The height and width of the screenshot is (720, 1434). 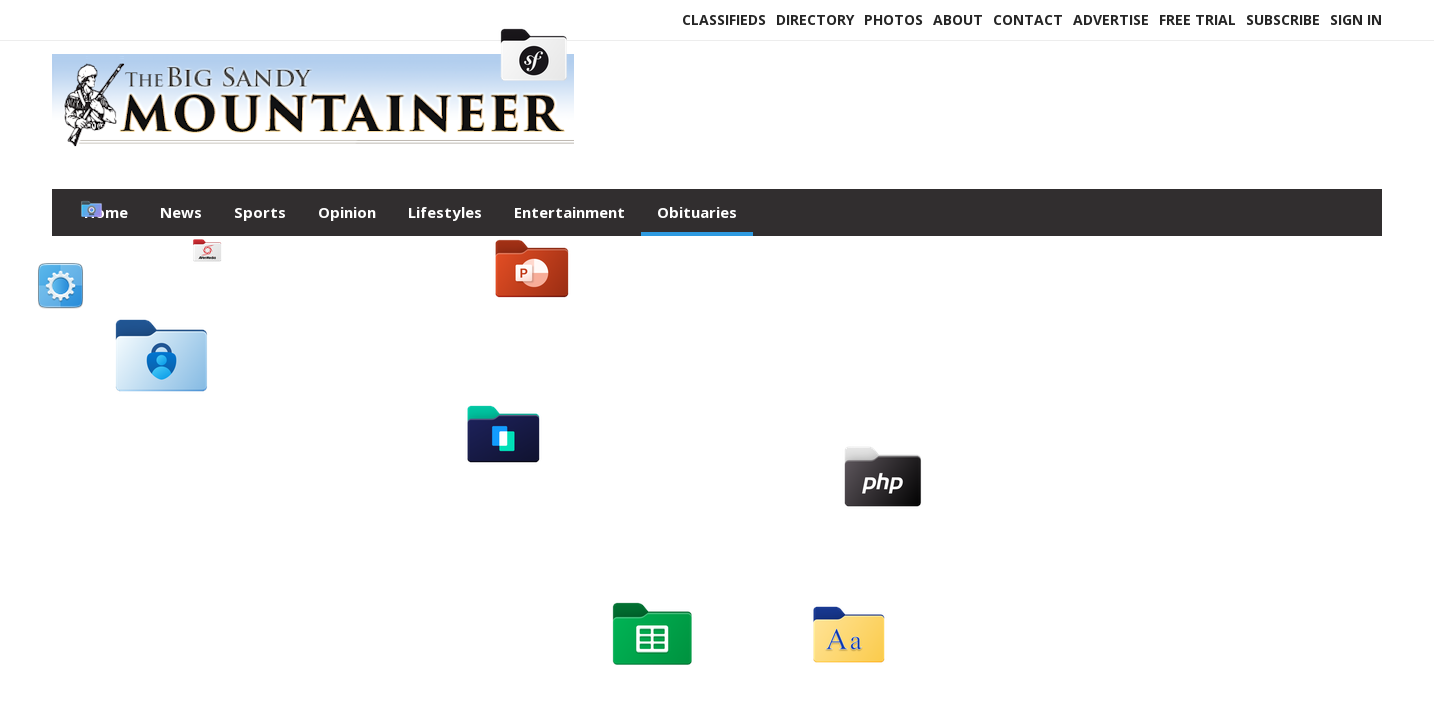 What do you see at coordinates (882, 478) in the screenshot?
I see `folder containing php files` at bounding box center [882, 478].